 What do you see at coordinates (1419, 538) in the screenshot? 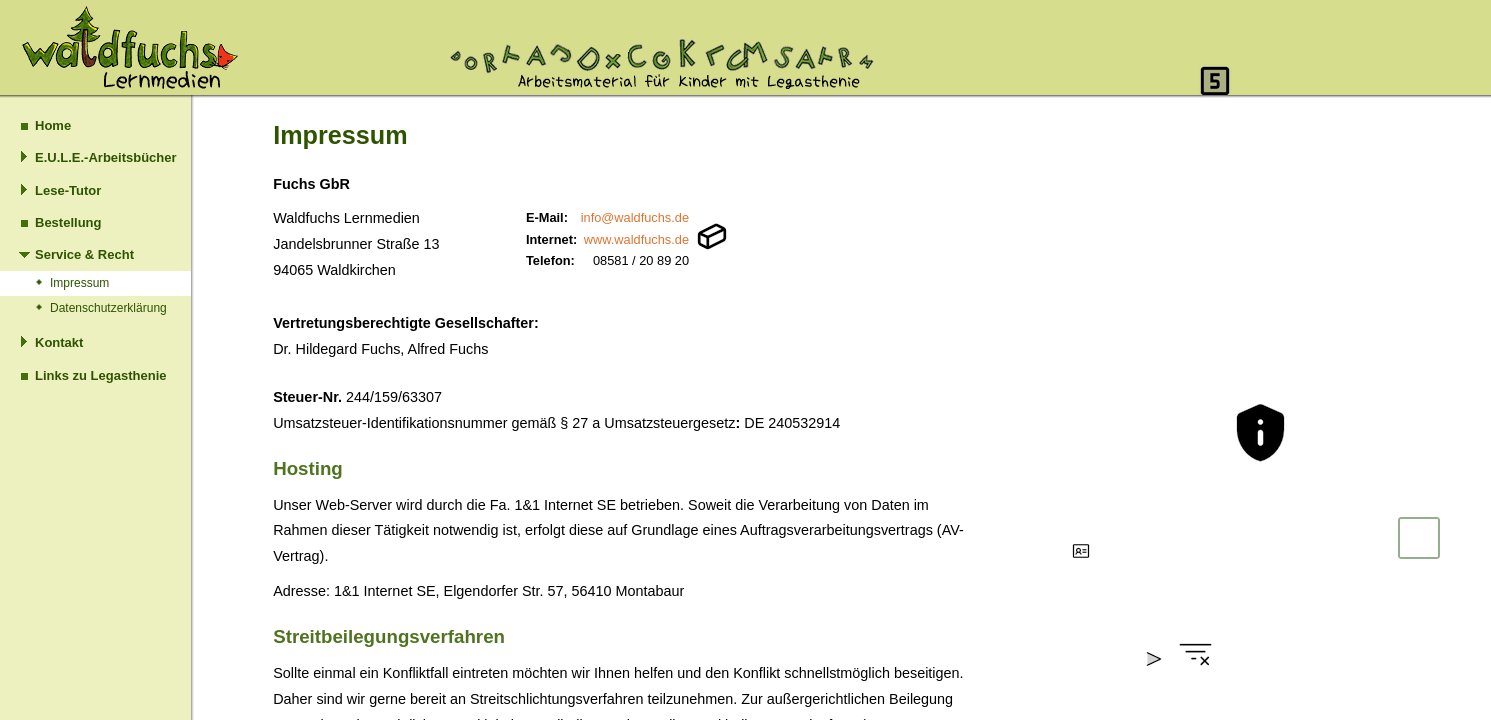
I see `stop media playback` at bounding box center [1419, 538].